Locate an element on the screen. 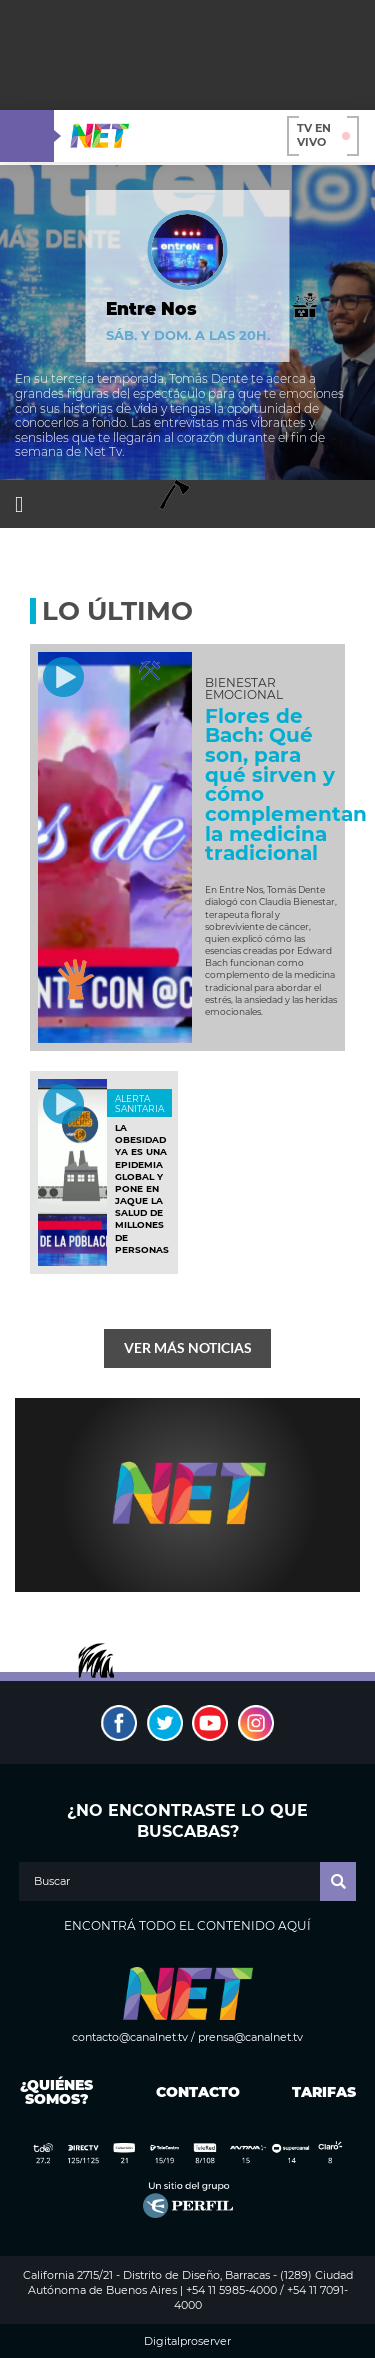 The image size is (375, 2358). activate fire wave attack or ability is located at coordinates (96, 1660).